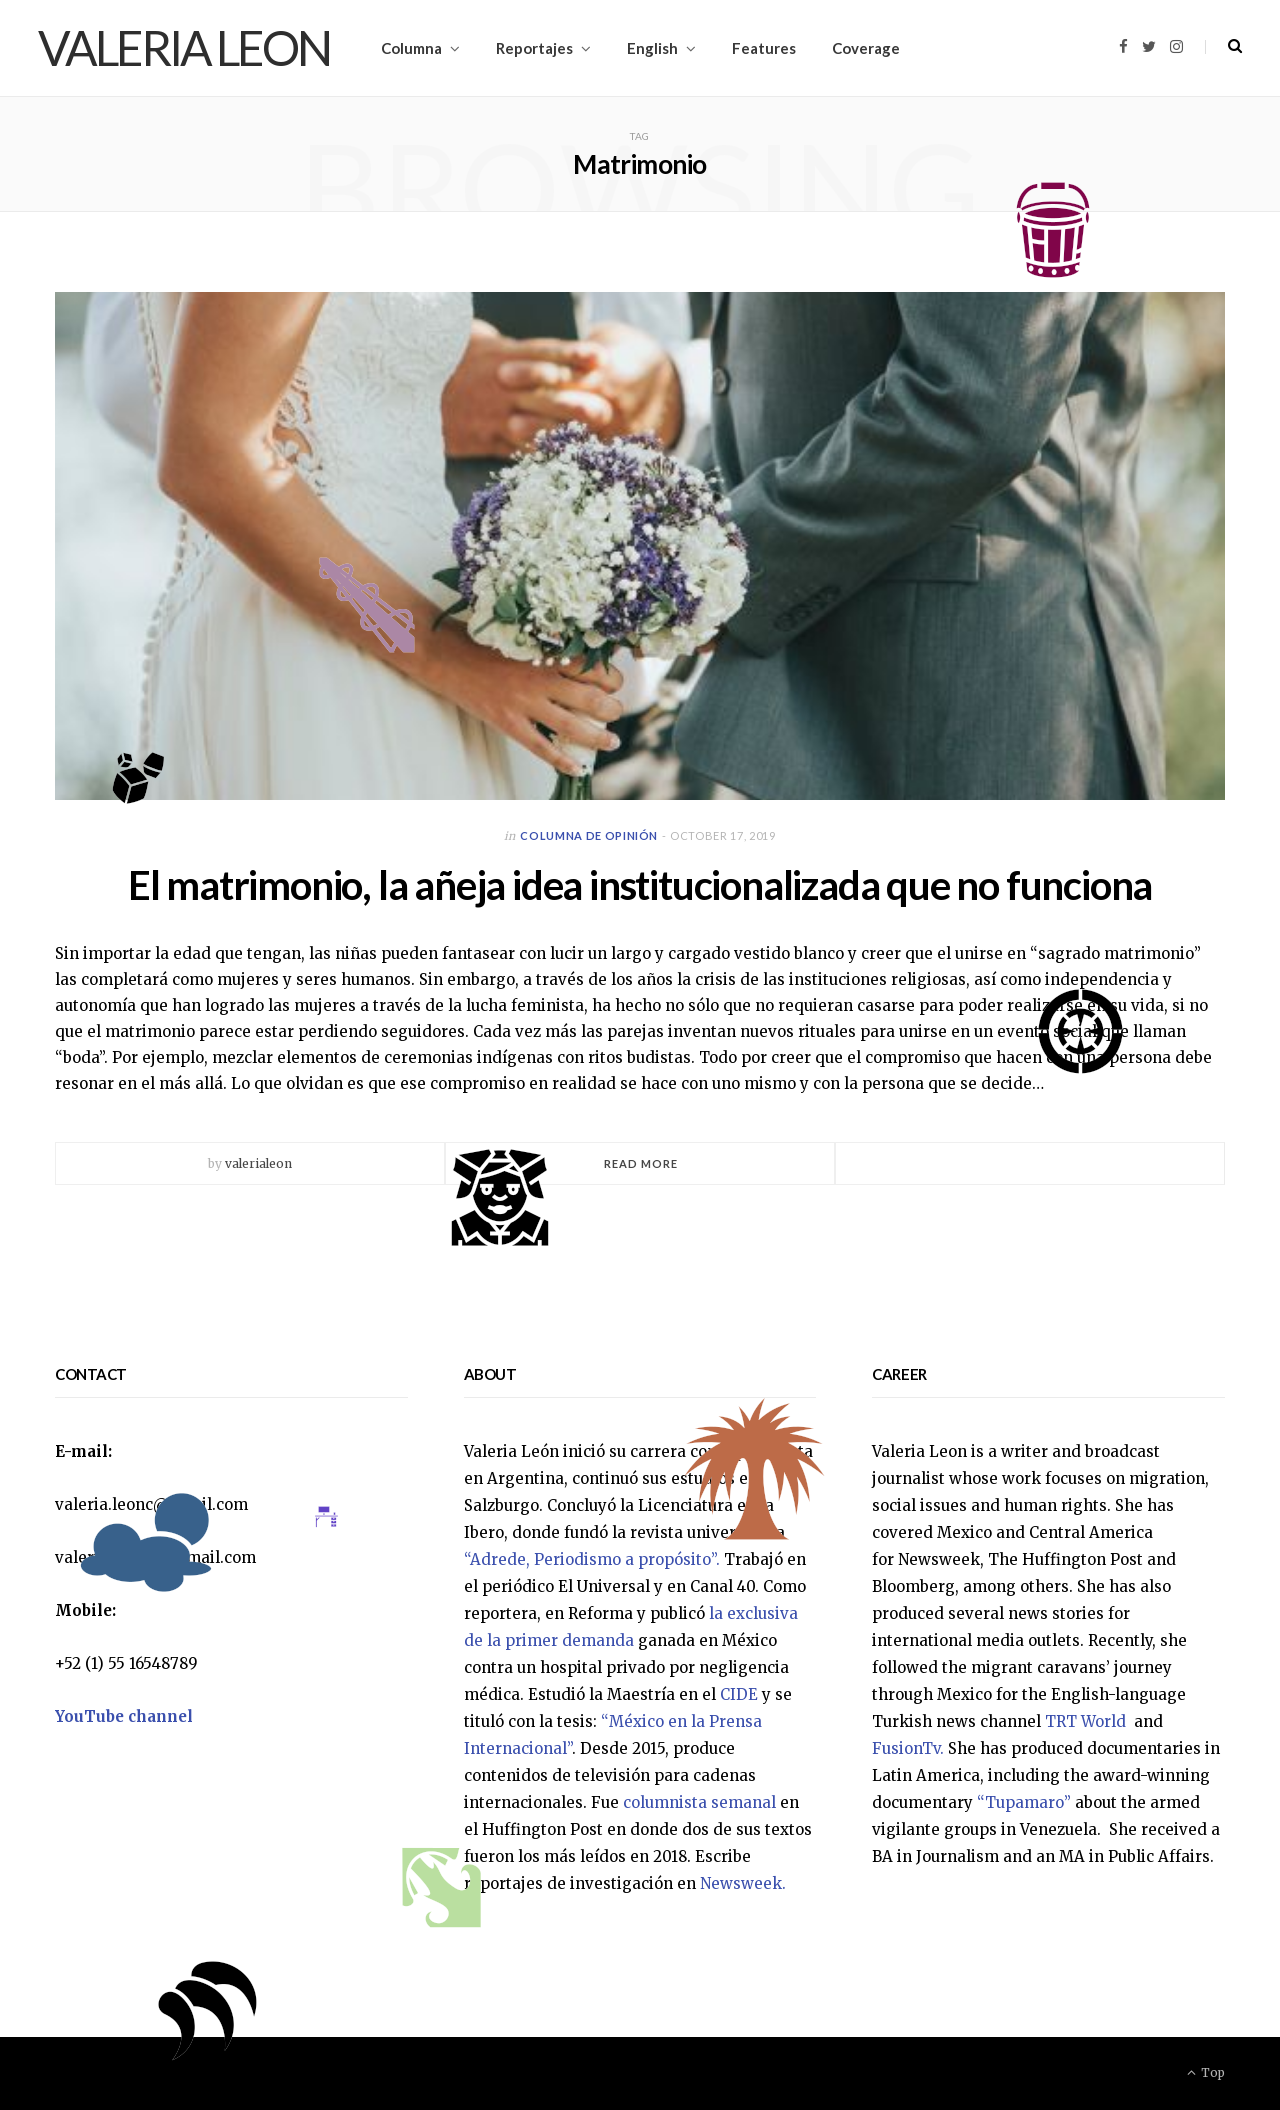 The image size is (1280, 2110). What do you see at coordinates (146, 1545) in the screenshot?
I see `view current weather conditions` at bounding box center [146, 1545].